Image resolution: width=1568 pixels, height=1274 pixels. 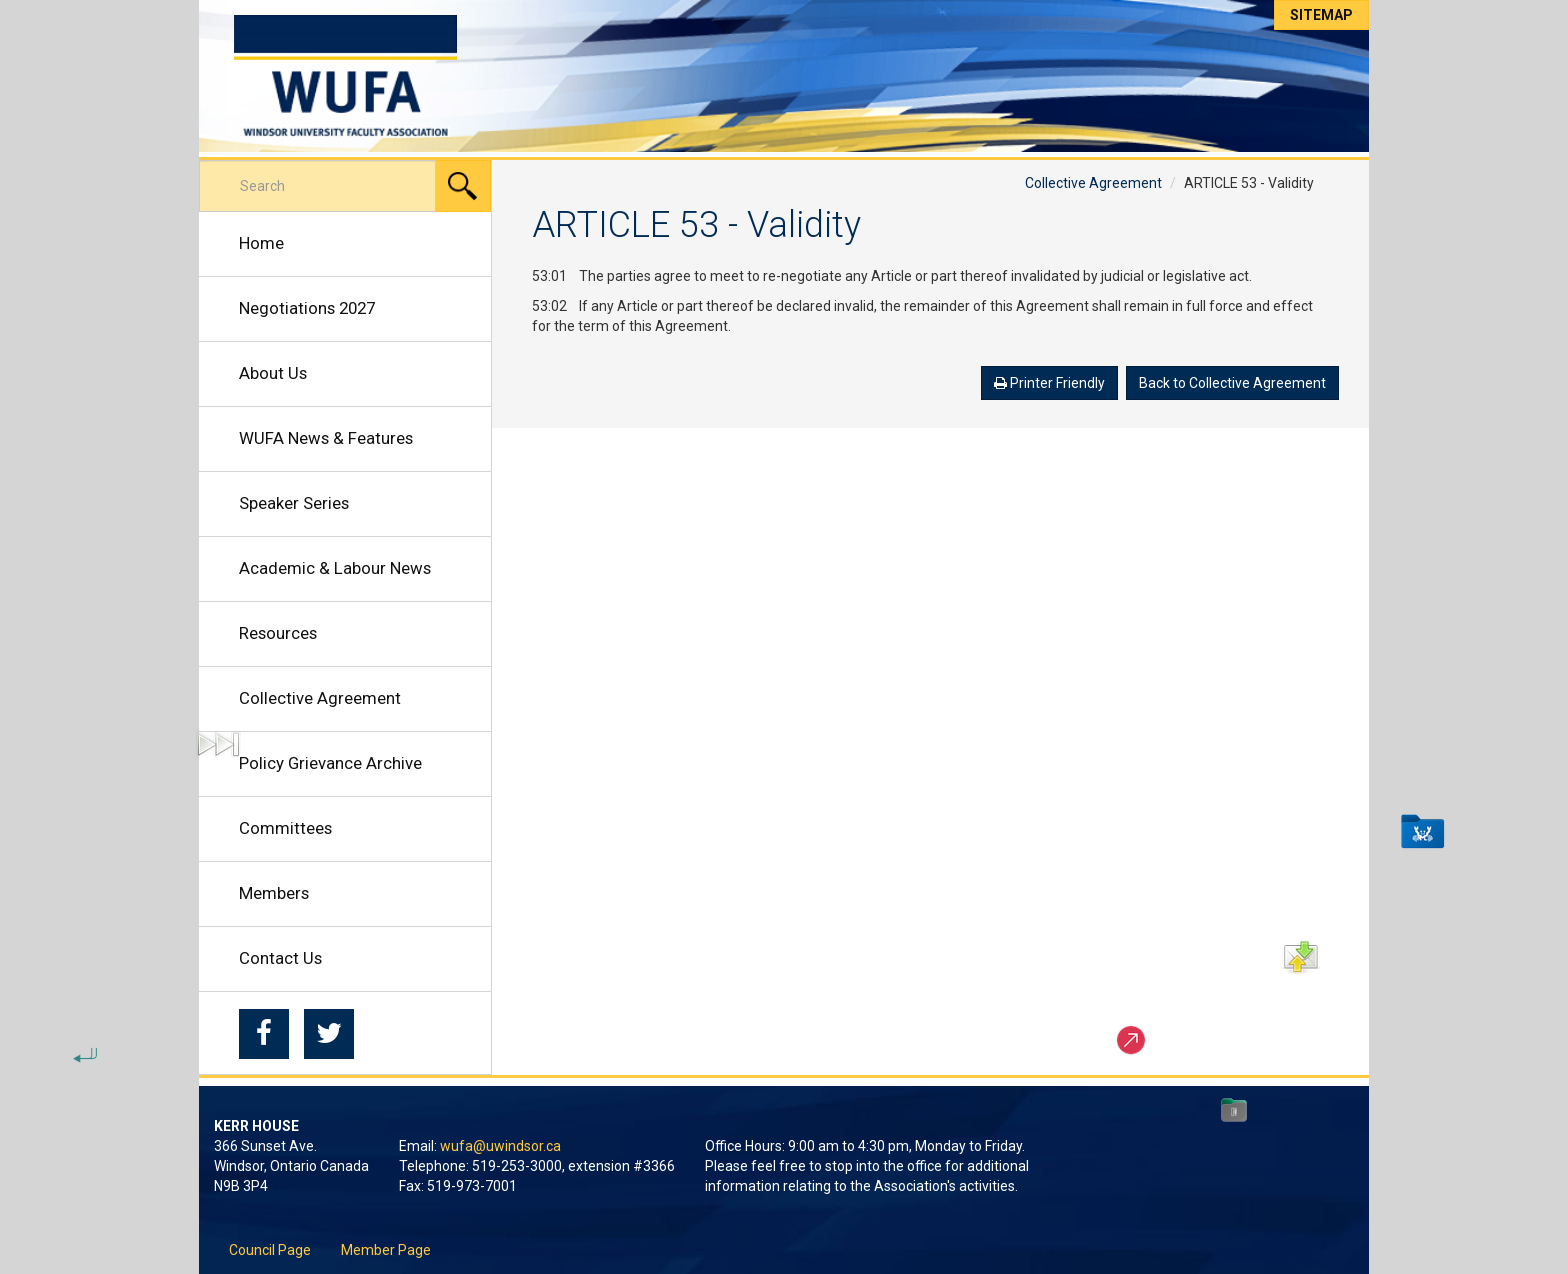 I want to click on sync incoming and outgoing mail, so click(x=1300, y=958).